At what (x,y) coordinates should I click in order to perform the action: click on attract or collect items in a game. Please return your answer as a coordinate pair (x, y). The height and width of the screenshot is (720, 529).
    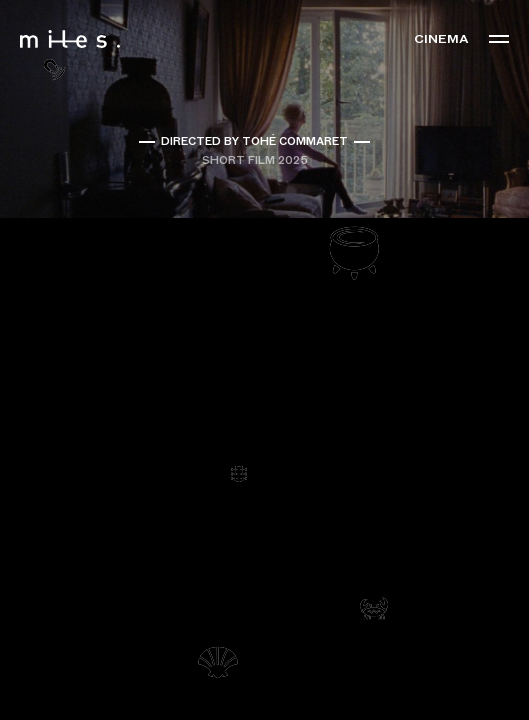
    Looking at the image, I should click on (54, 69).